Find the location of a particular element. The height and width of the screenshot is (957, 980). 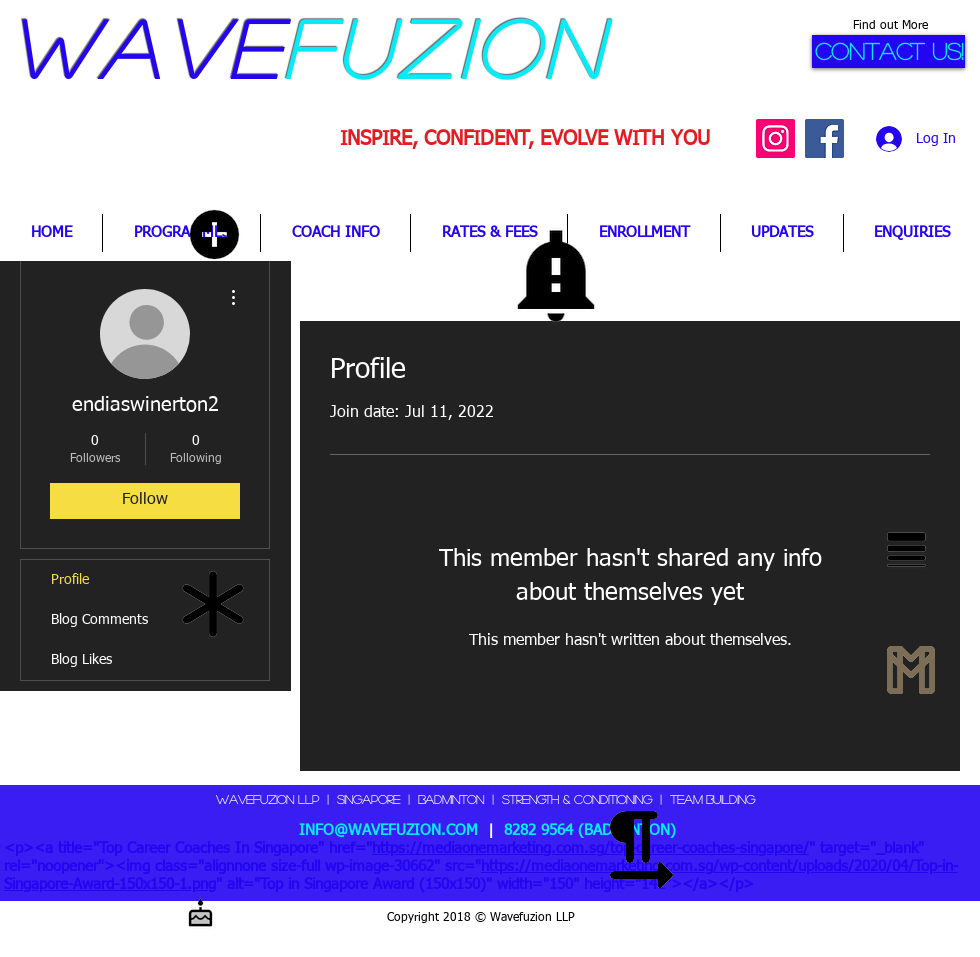

indicates a required field in a form is located at coordinates (213, 604).